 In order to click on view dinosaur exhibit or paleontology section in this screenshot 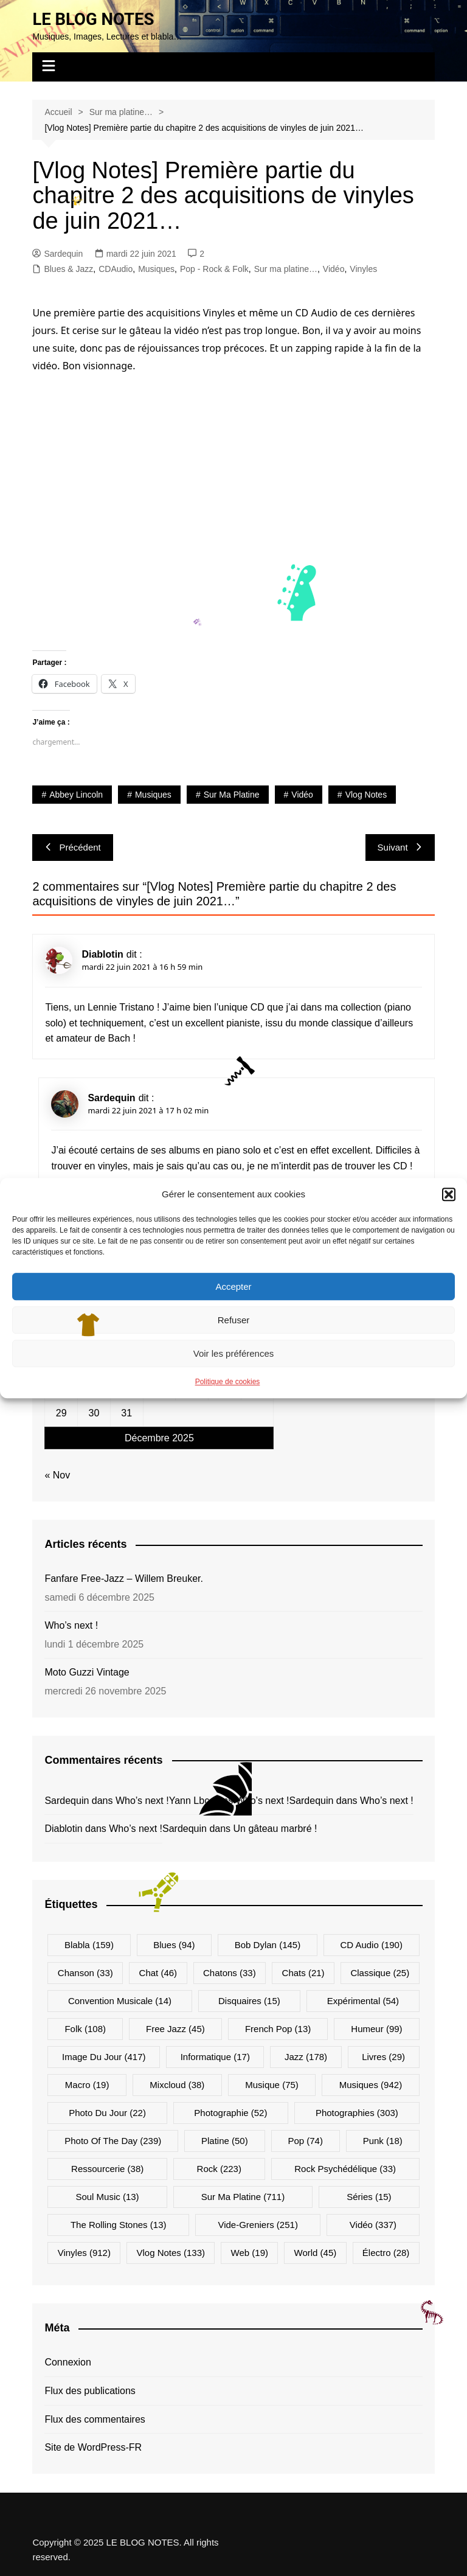, I will do `click(432, 2313)`.